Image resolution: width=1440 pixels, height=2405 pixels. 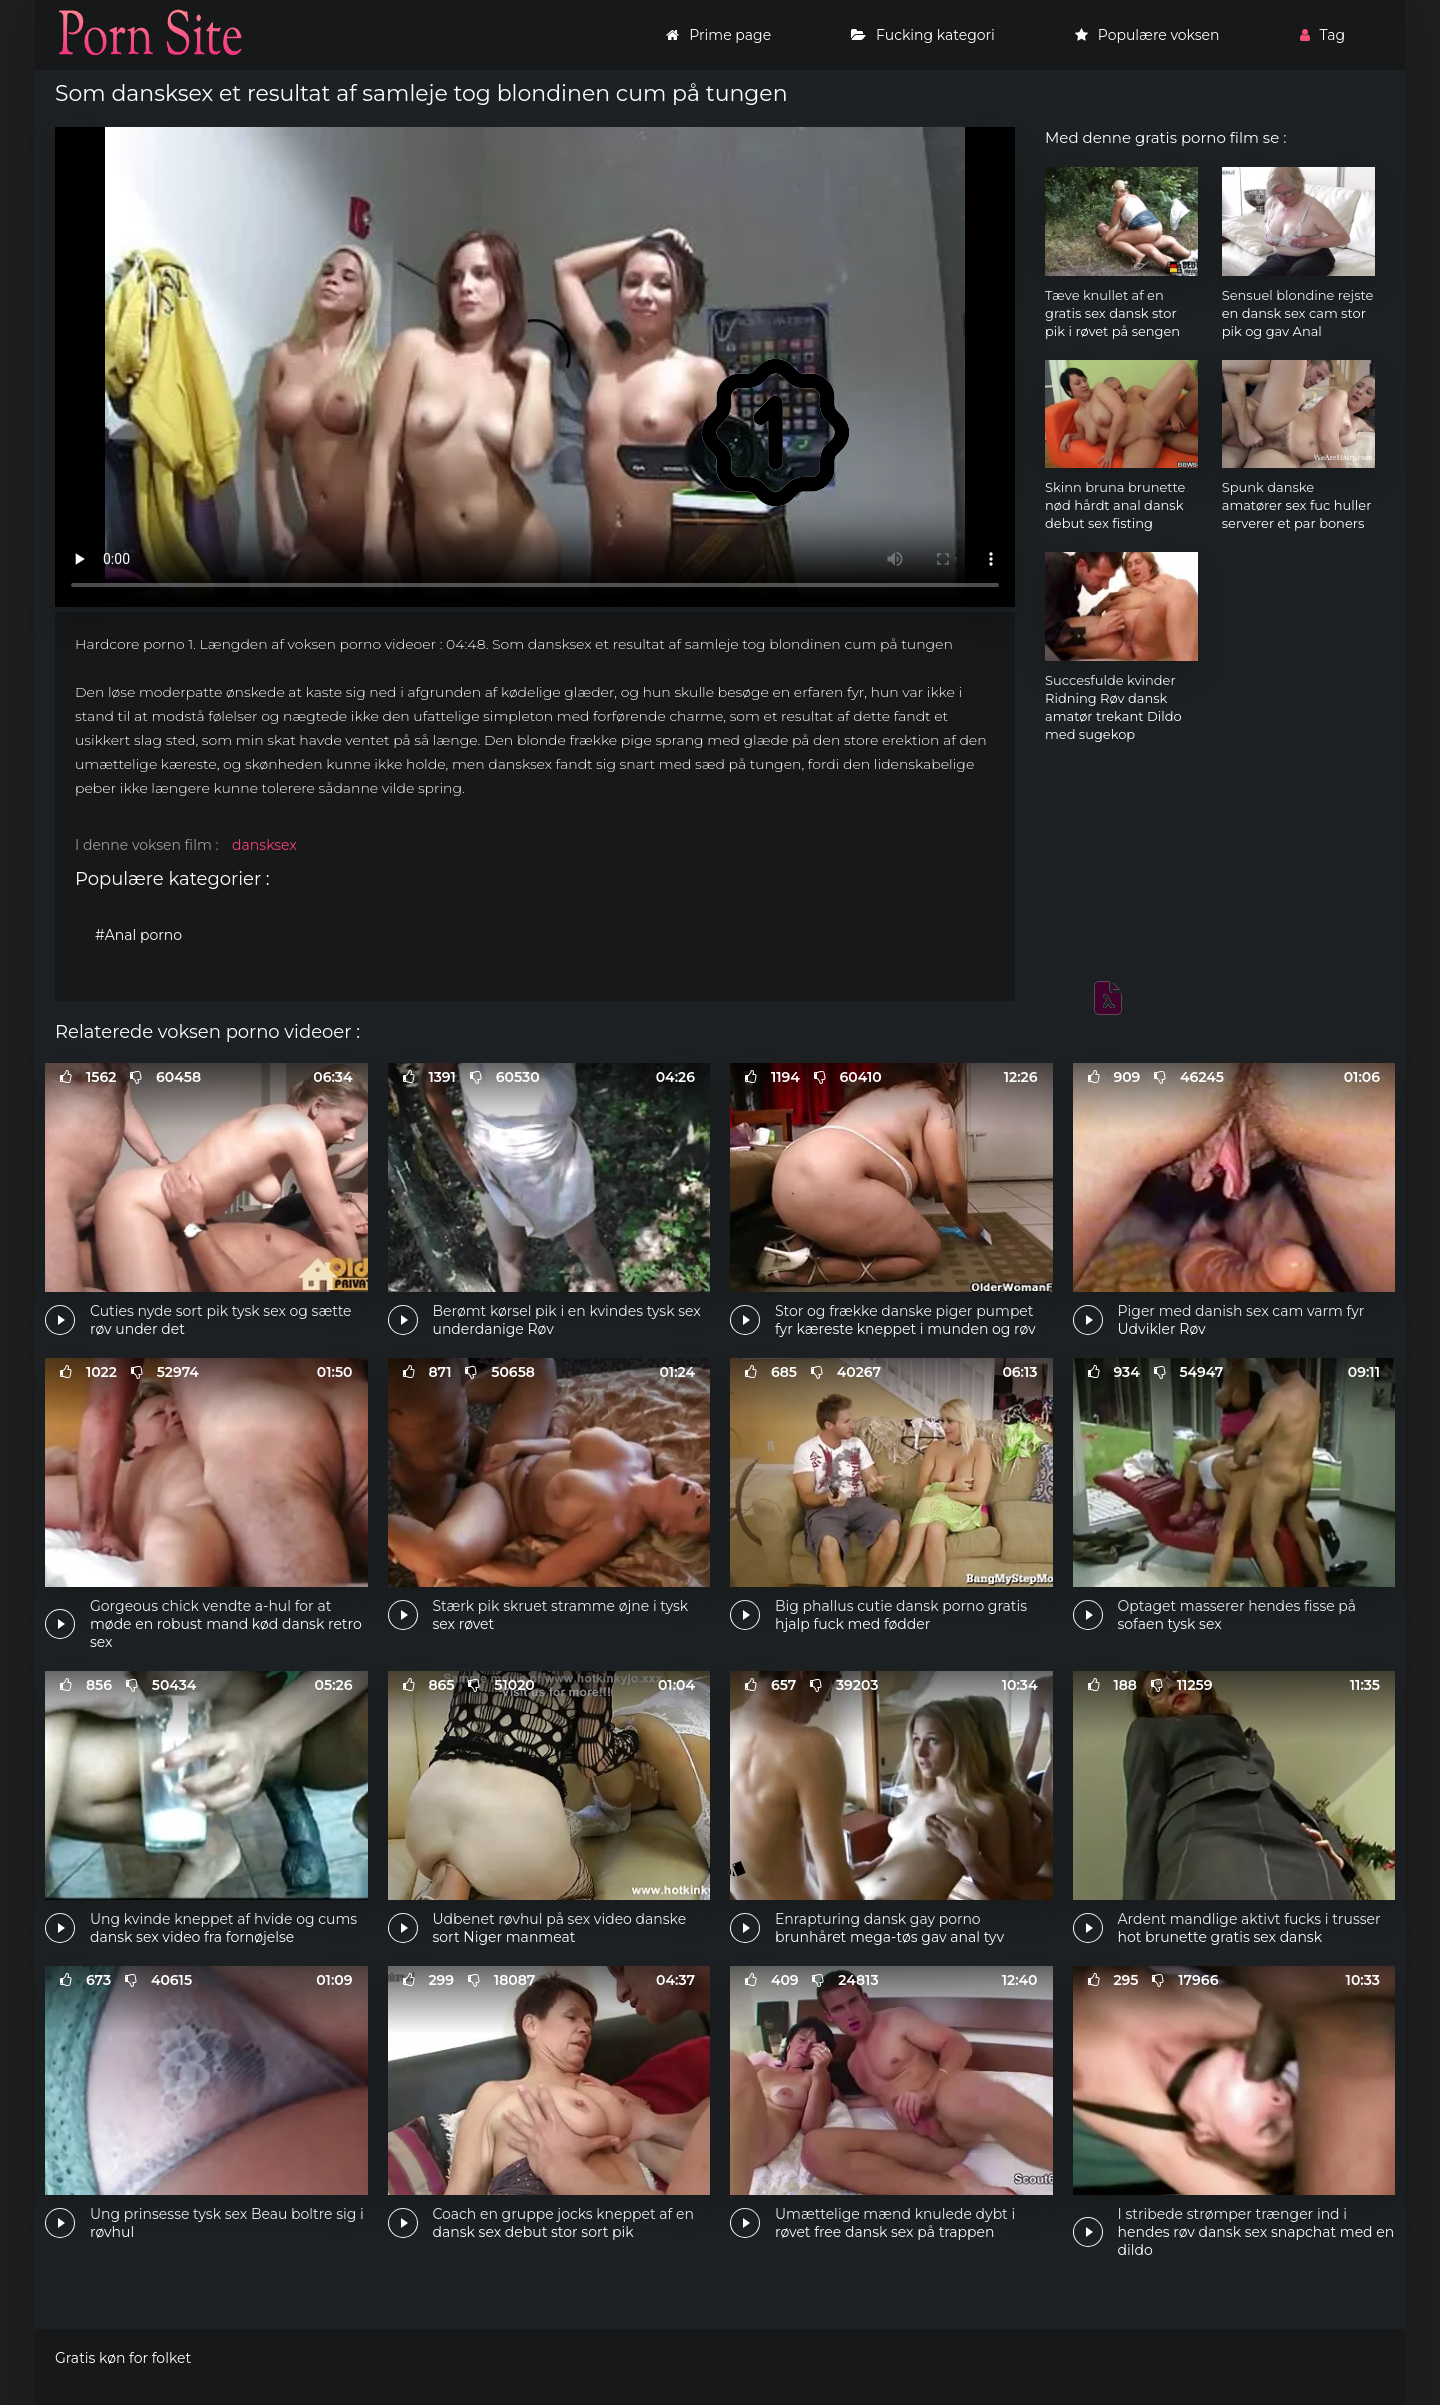 What do you see at coordinates (737, 1868) in the screenshot?
I see `apply a style or theme to content` at bounding box center [737, 1868].